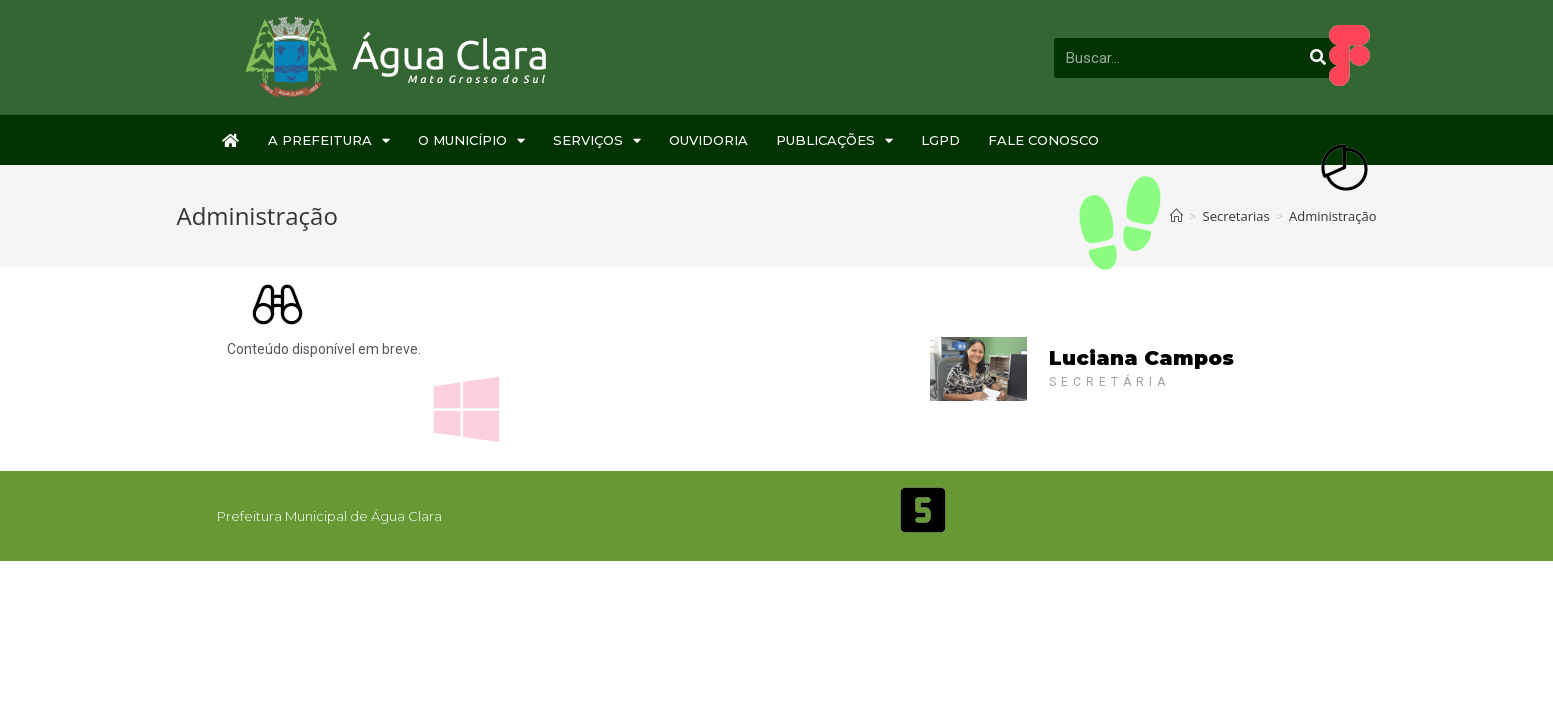  Describe the element at coordinates (1349, 55) in the screenshot. I see `open Figma design tool` at that location.